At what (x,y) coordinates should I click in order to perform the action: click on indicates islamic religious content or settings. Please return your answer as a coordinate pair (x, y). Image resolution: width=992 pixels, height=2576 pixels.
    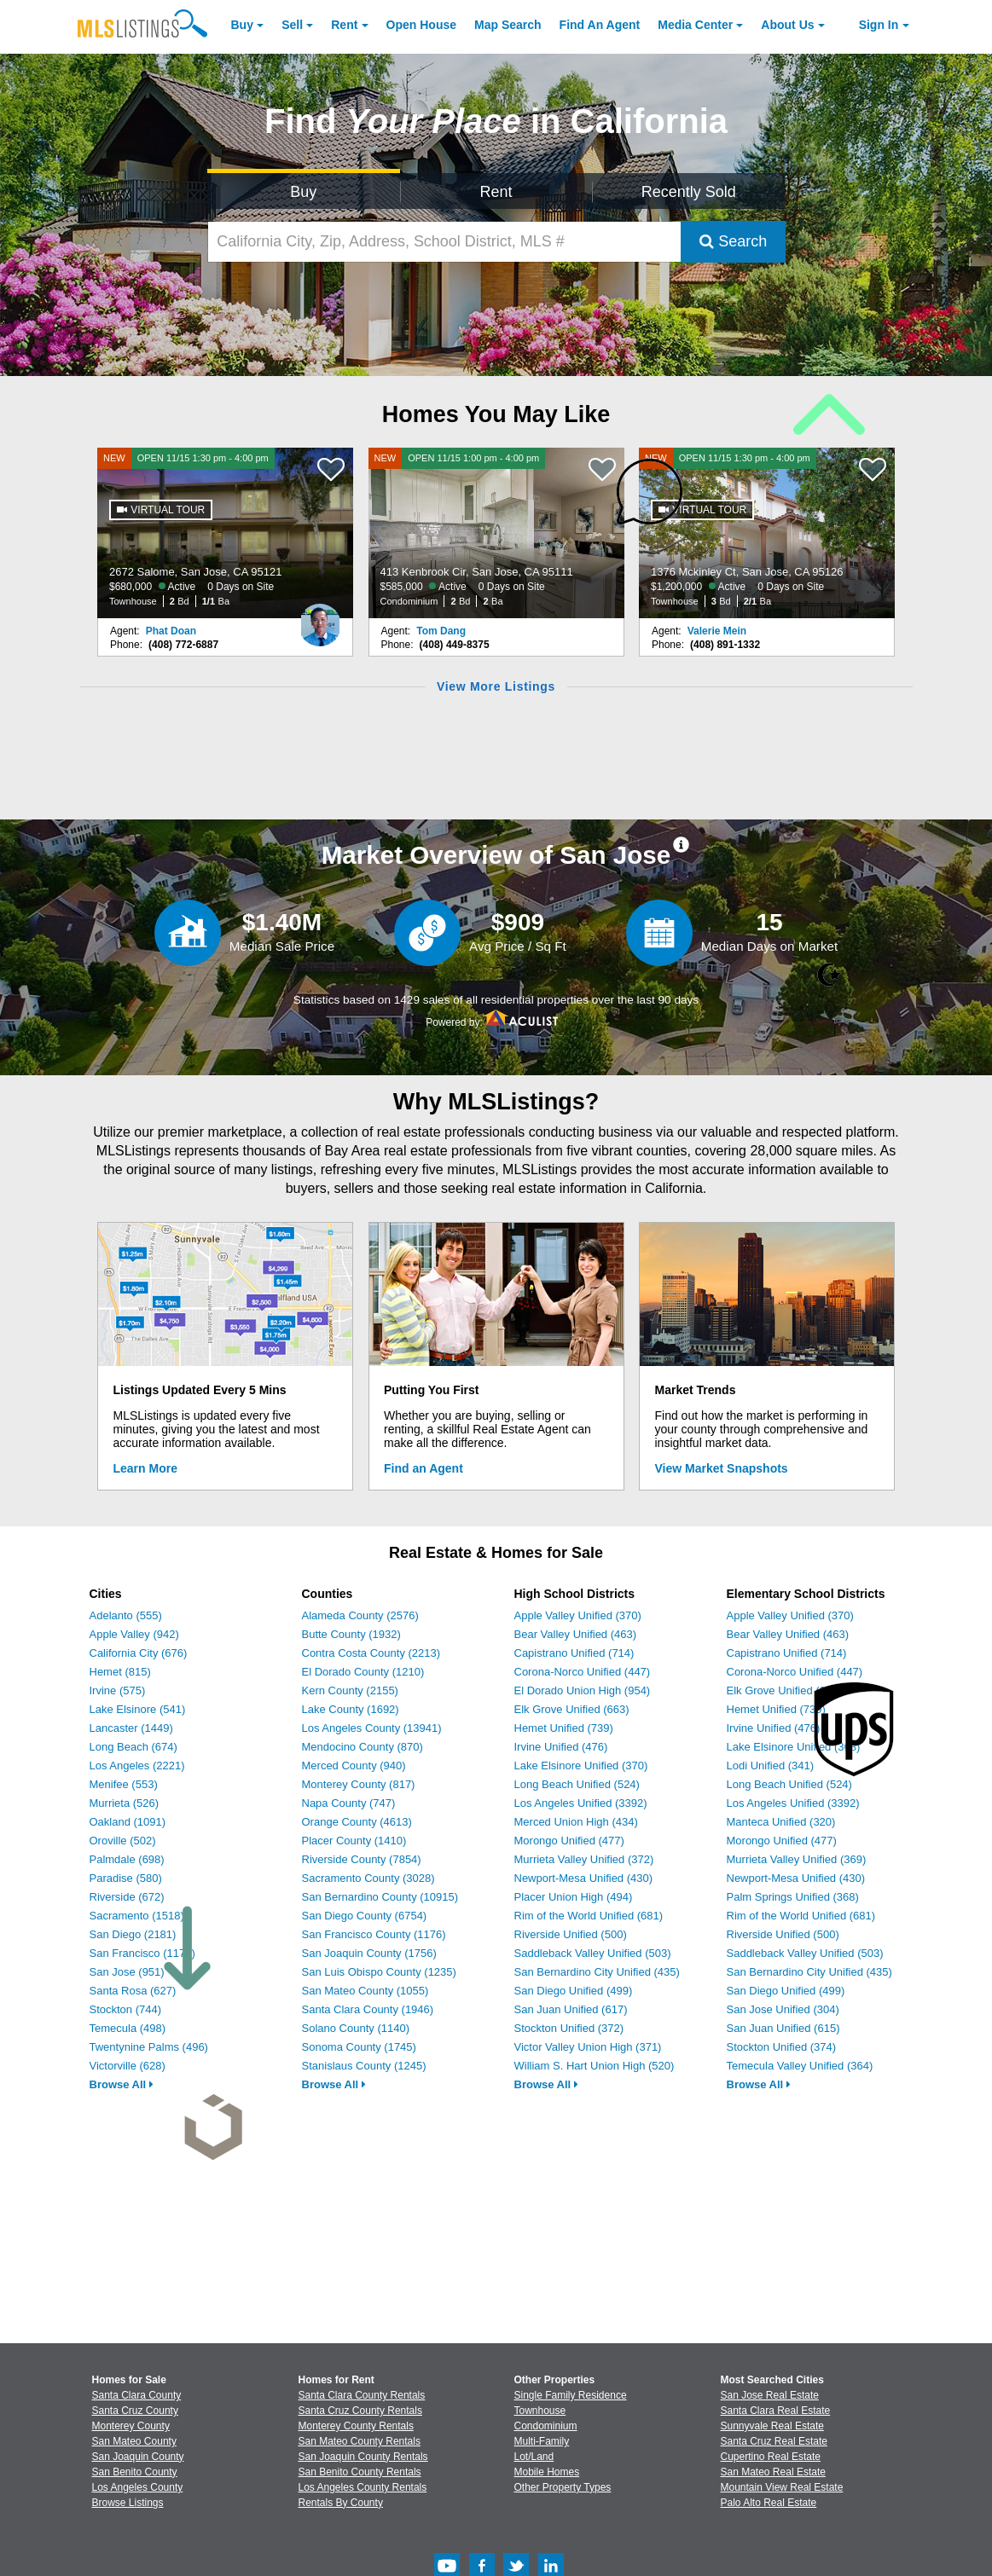
    Looking at the image, I should click on (829, 975).